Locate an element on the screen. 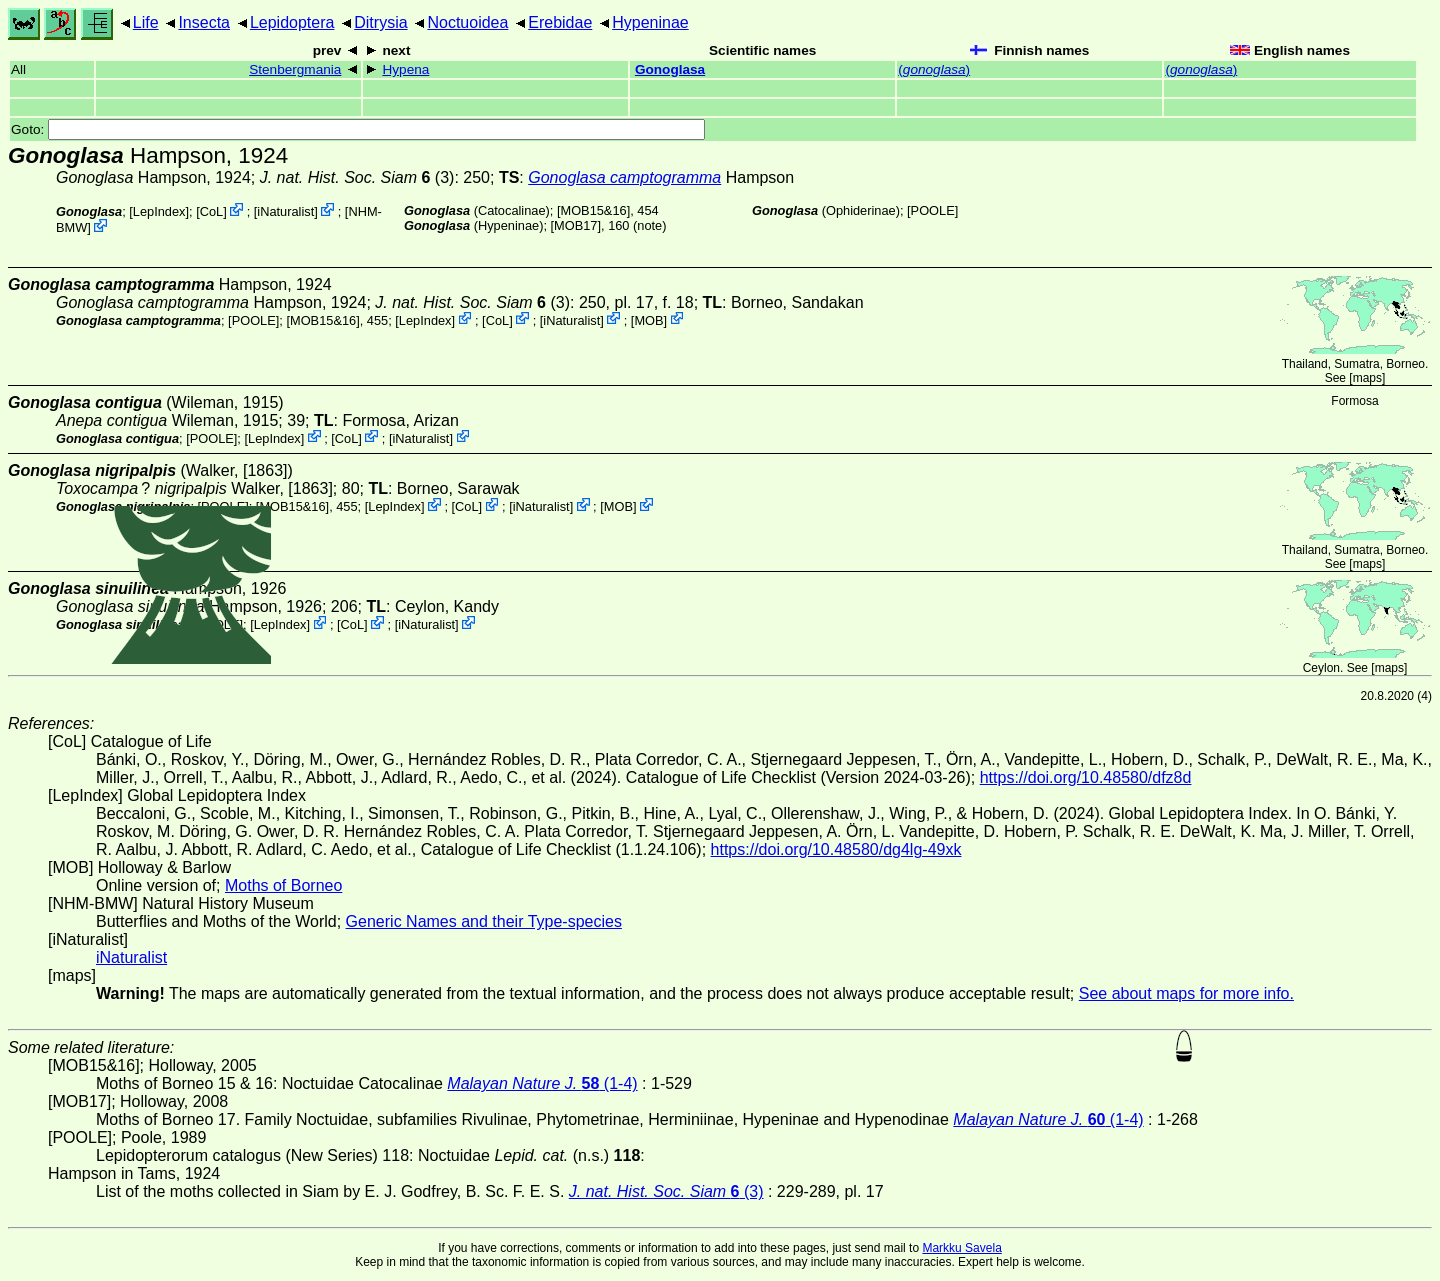 This screenshot has height=1281, width=1440. access your shopping bag or cart is located at coordinates (1184, 1046).